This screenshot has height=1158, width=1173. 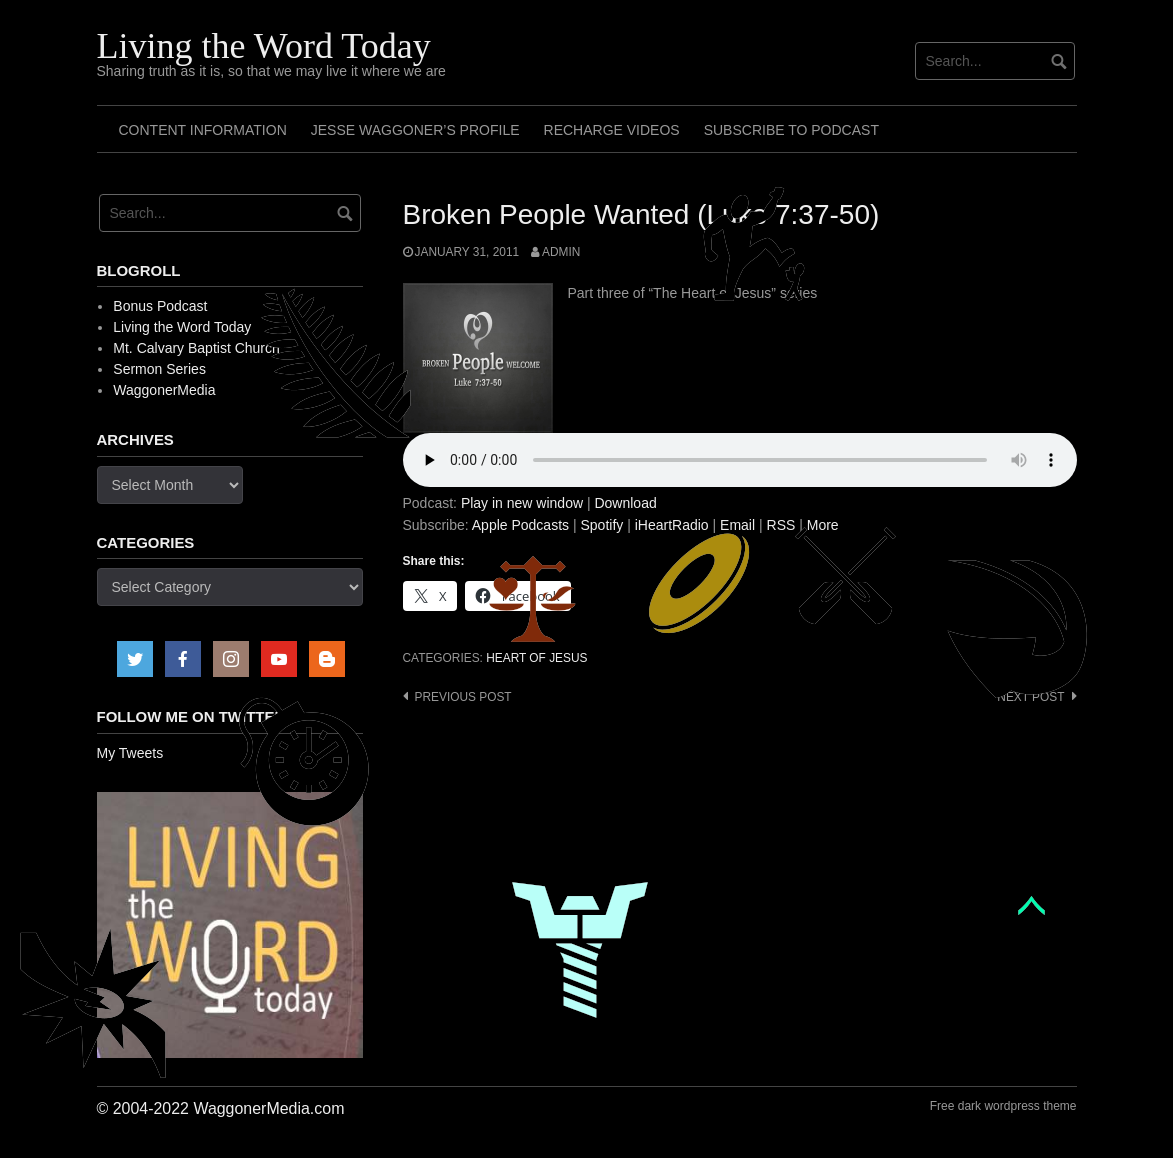 What do you see at coordinates (699, 583) in the screenshot?
I see `play a frisbee or disc golf game` at bounding box center [699, 583].